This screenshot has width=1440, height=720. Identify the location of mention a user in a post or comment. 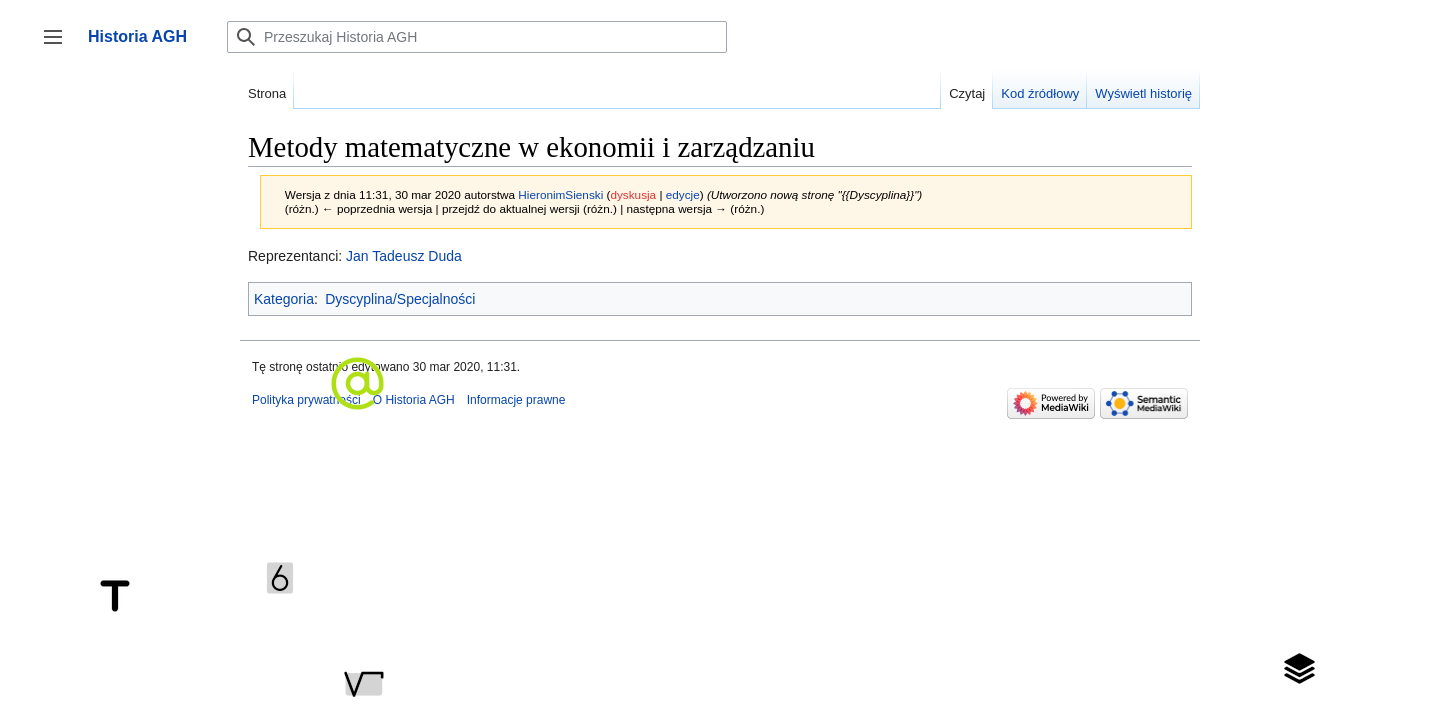
(357, 383).